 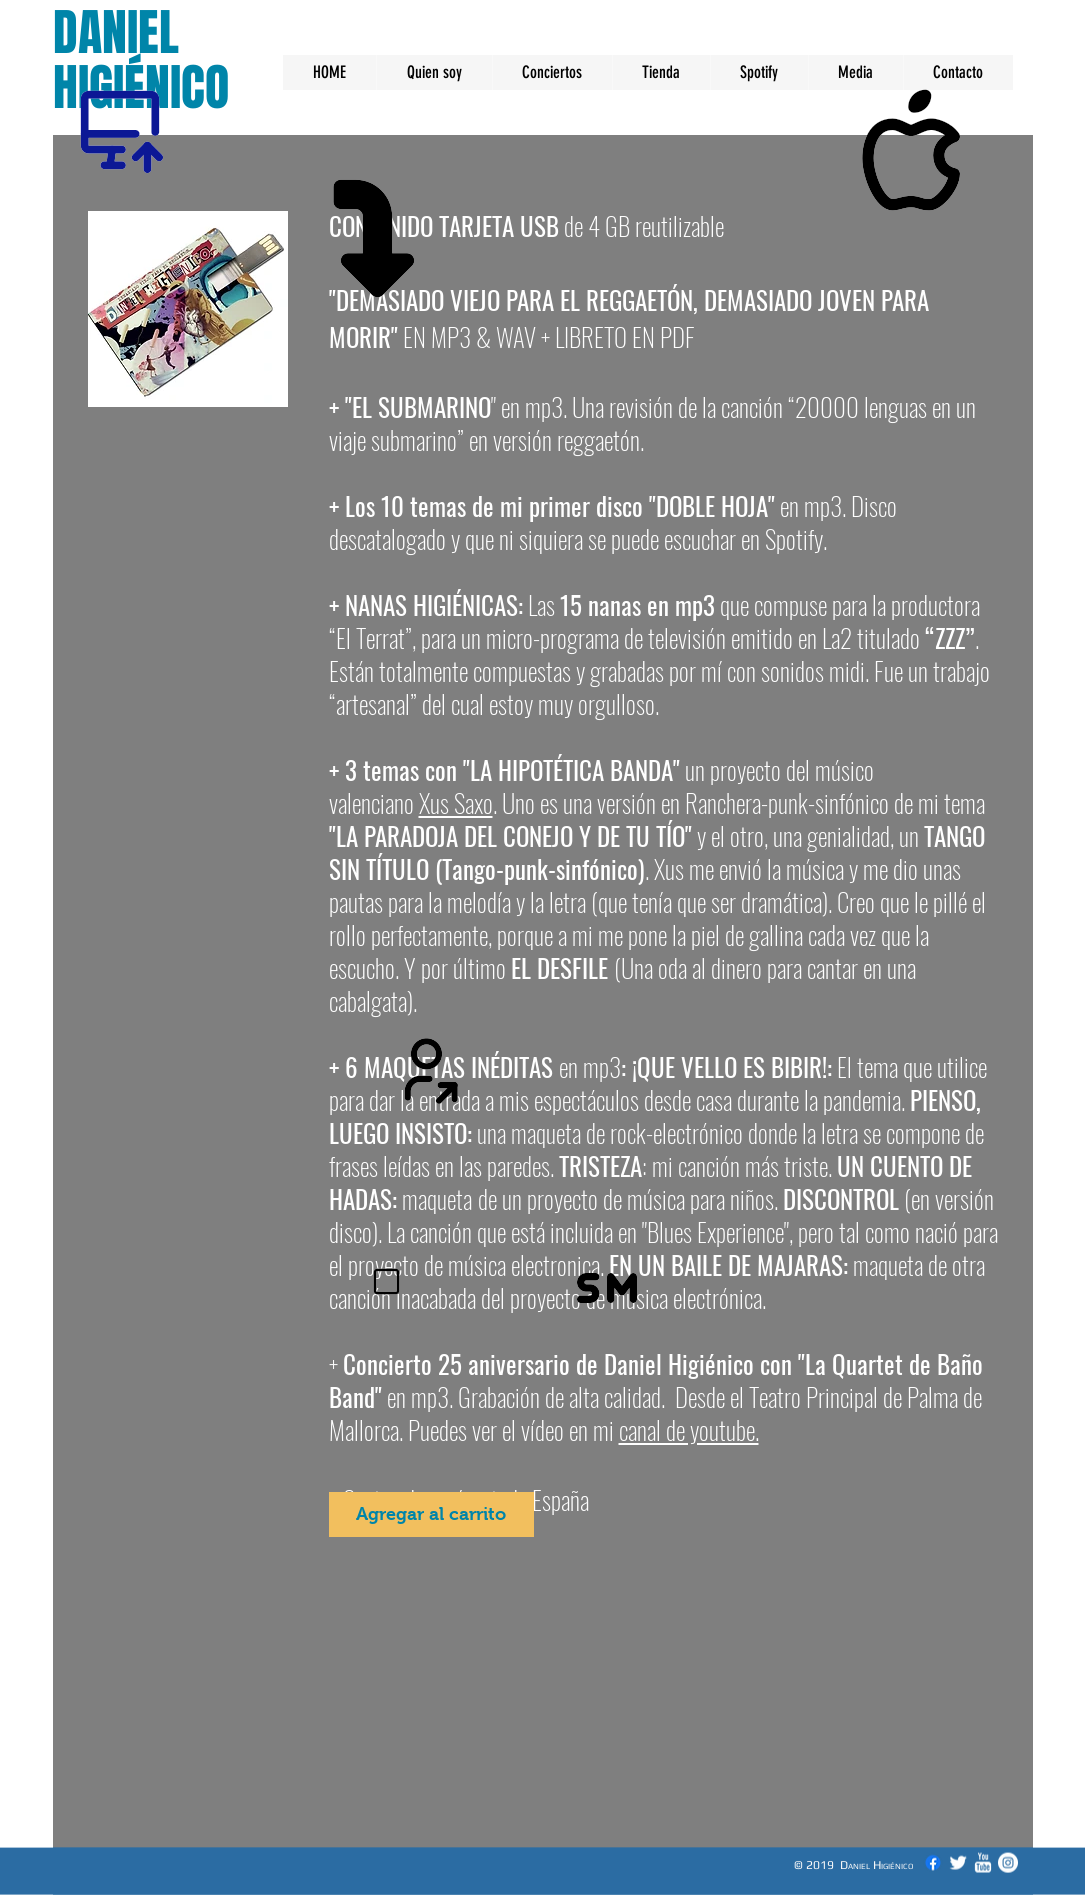 I want to click on upload content to desktop computer, so click(x=120, y=130).